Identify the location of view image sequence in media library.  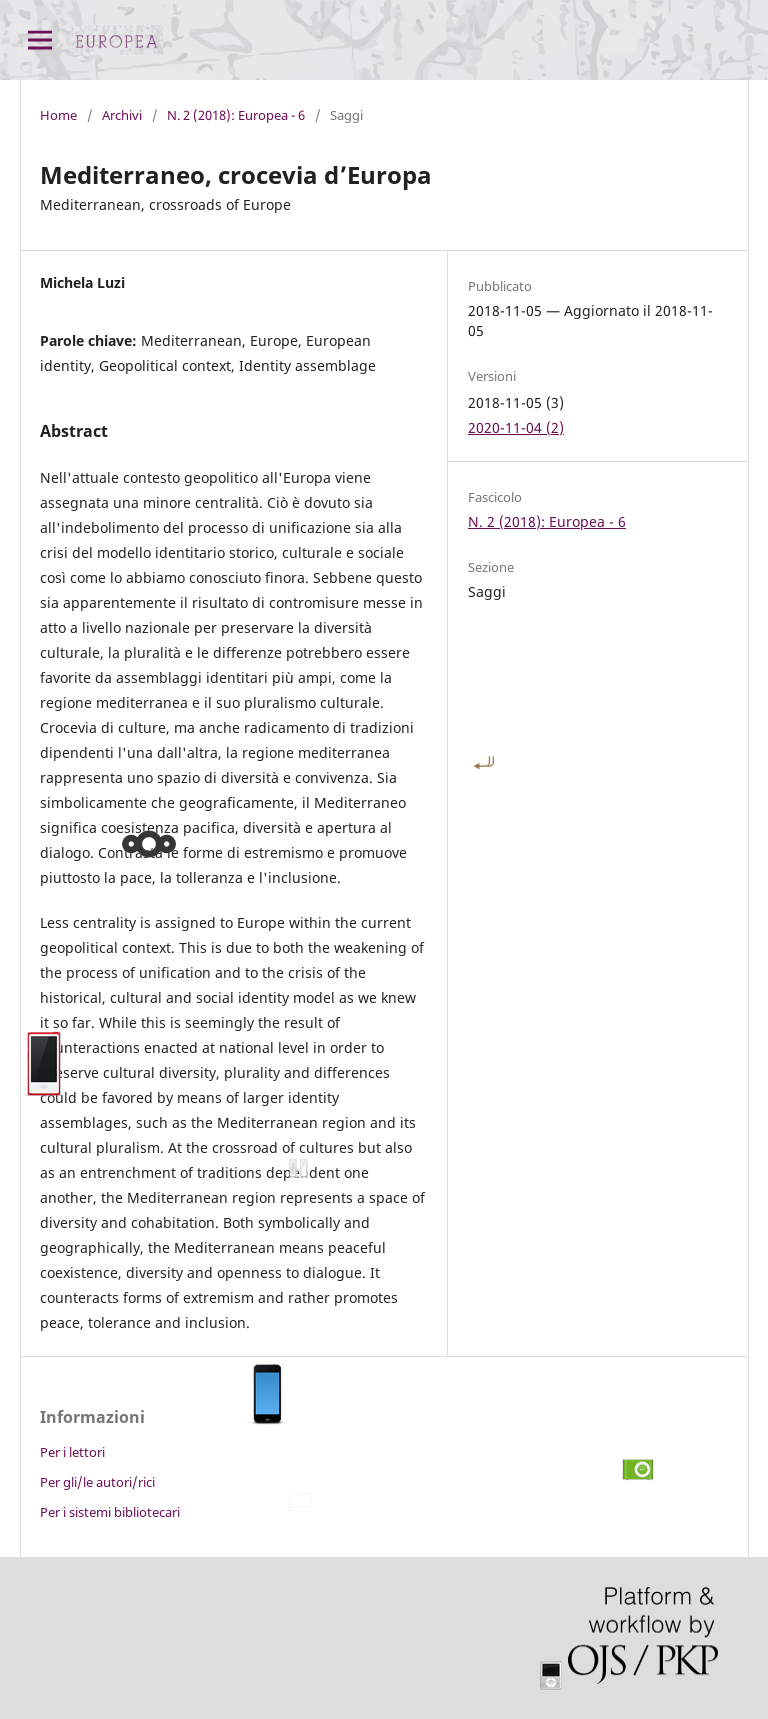
(300, 1502).